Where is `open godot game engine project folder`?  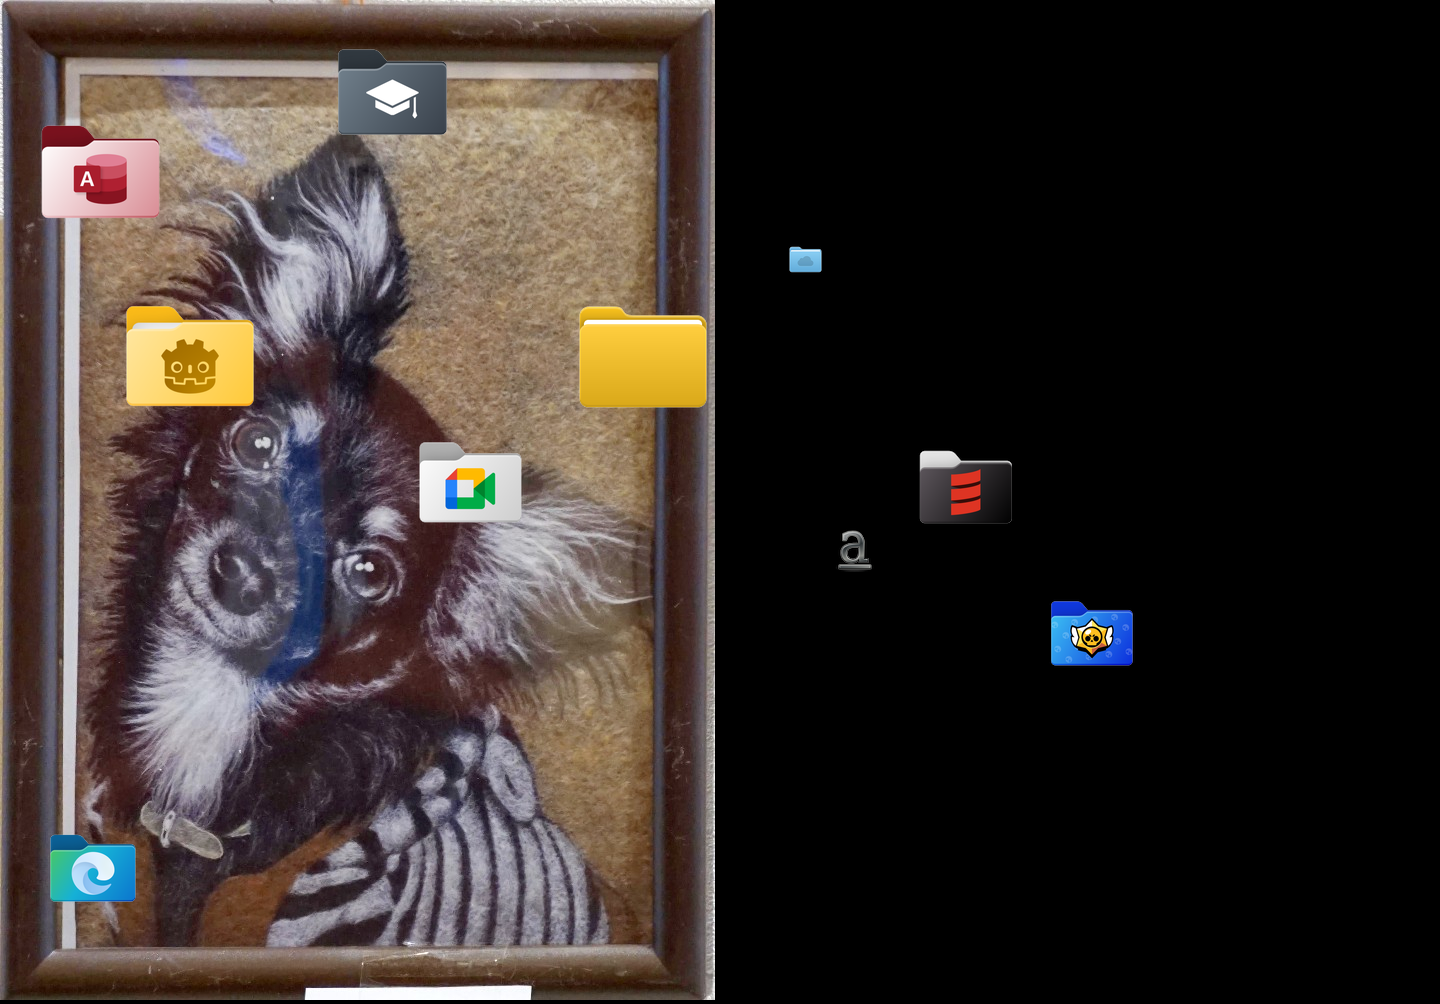
open godot game engine project folder is located at coordinates (189, 359).